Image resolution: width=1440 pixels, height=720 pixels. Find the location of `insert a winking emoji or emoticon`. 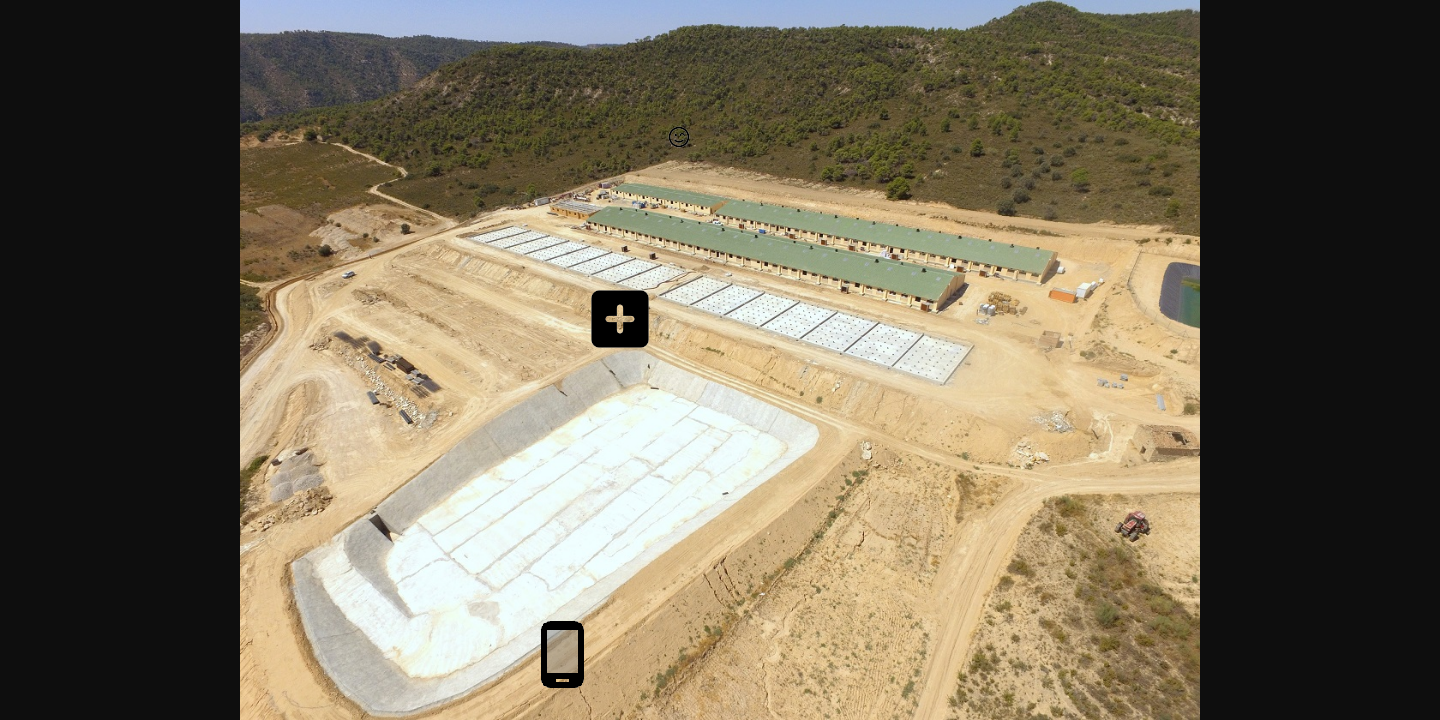

insert a winking emoji or emoticon is located at coordinates (679, 137).